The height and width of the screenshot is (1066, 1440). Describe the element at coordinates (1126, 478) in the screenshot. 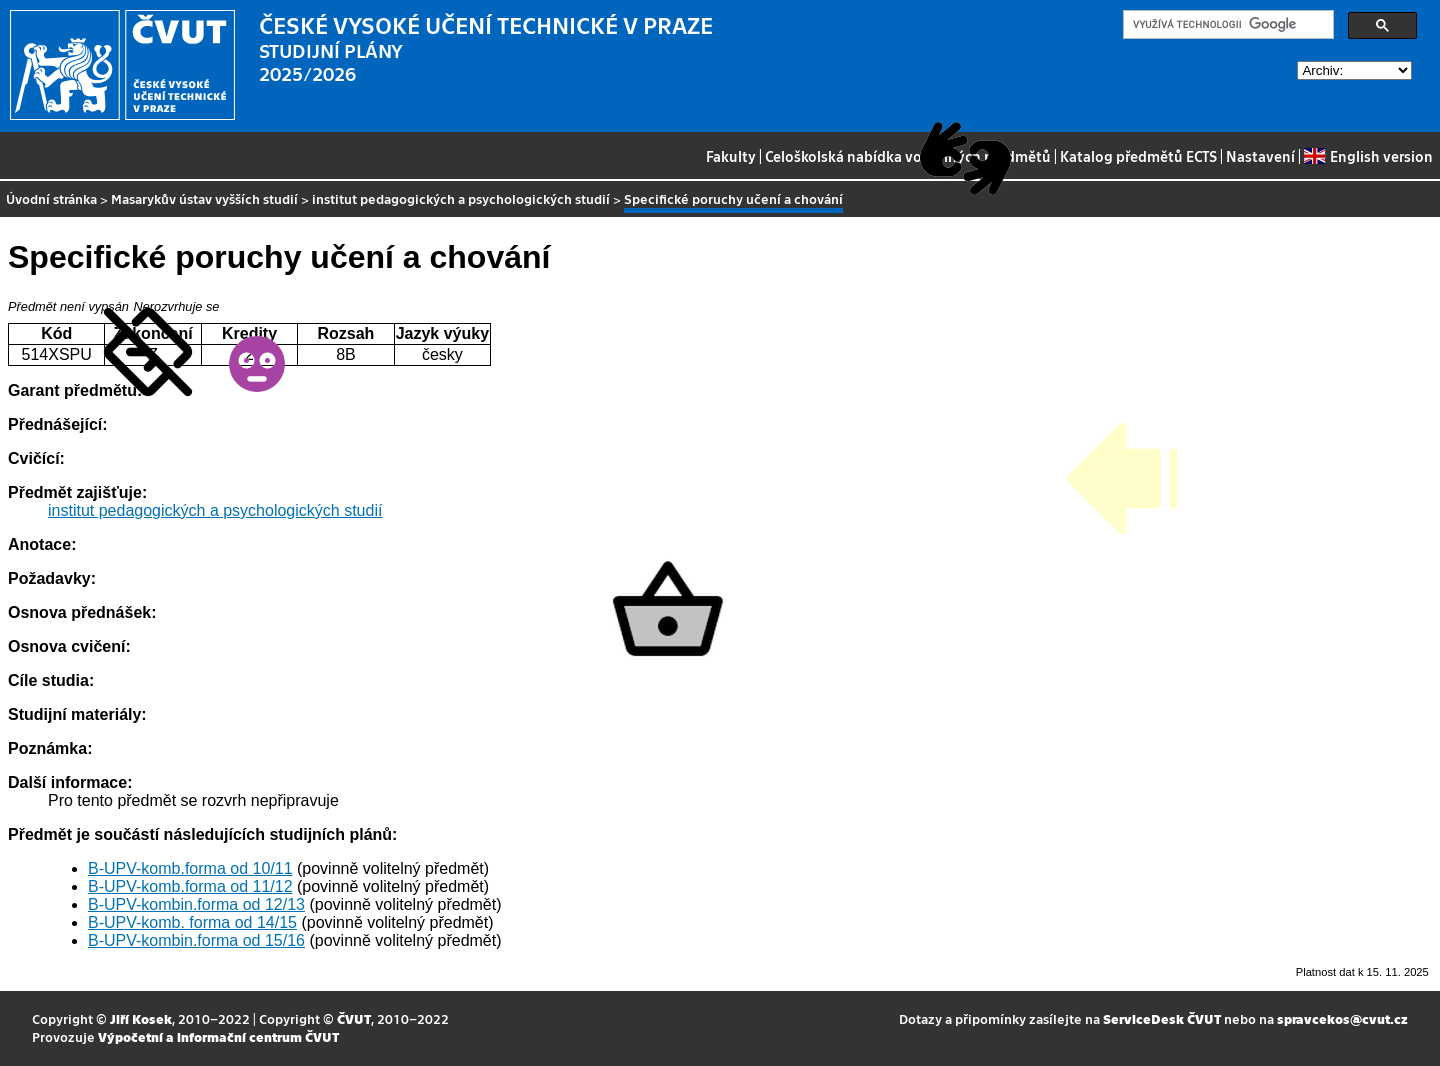

I see `go back to previous screen` at that location.